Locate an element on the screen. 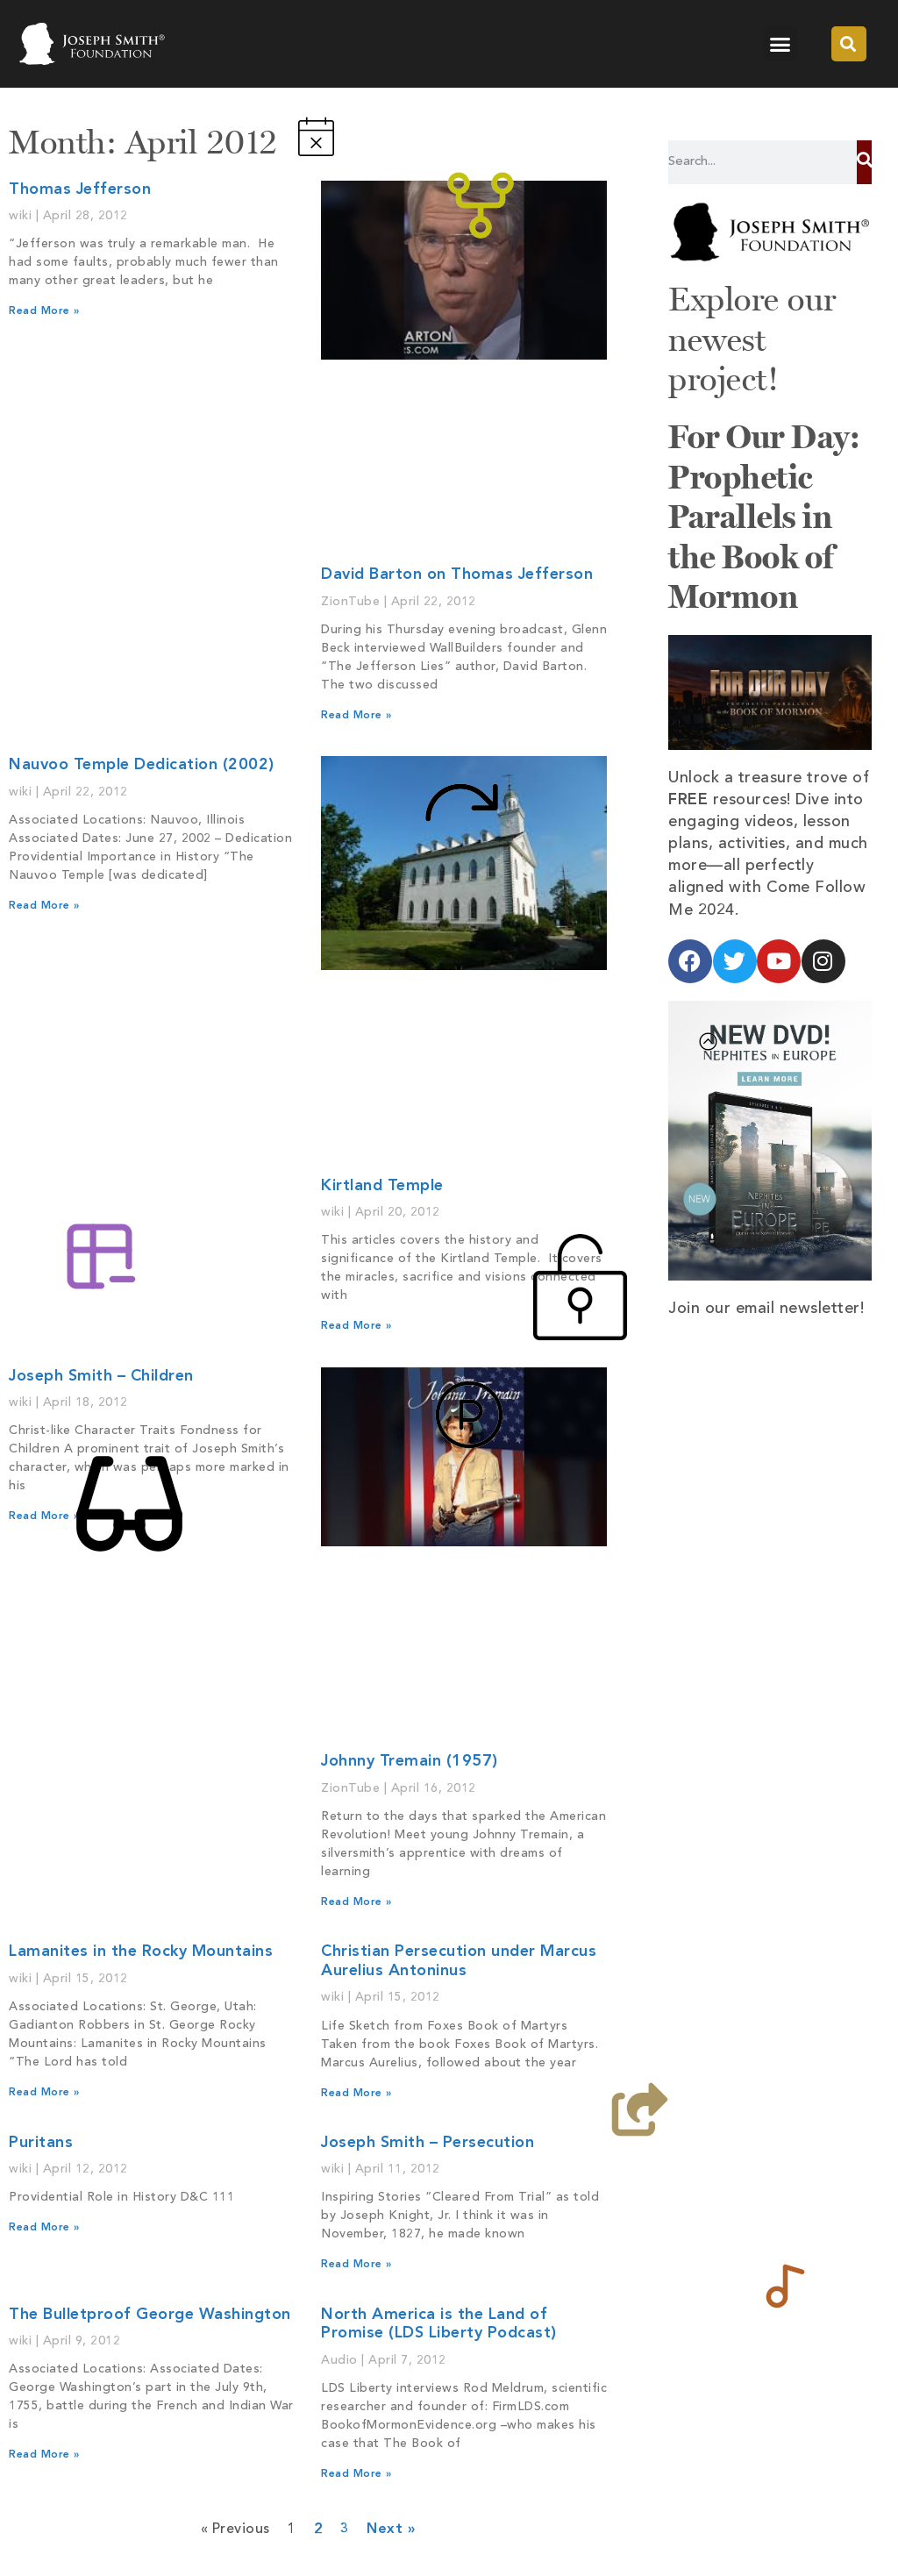  cancel or delete an event is located at coordinates (316, 138).